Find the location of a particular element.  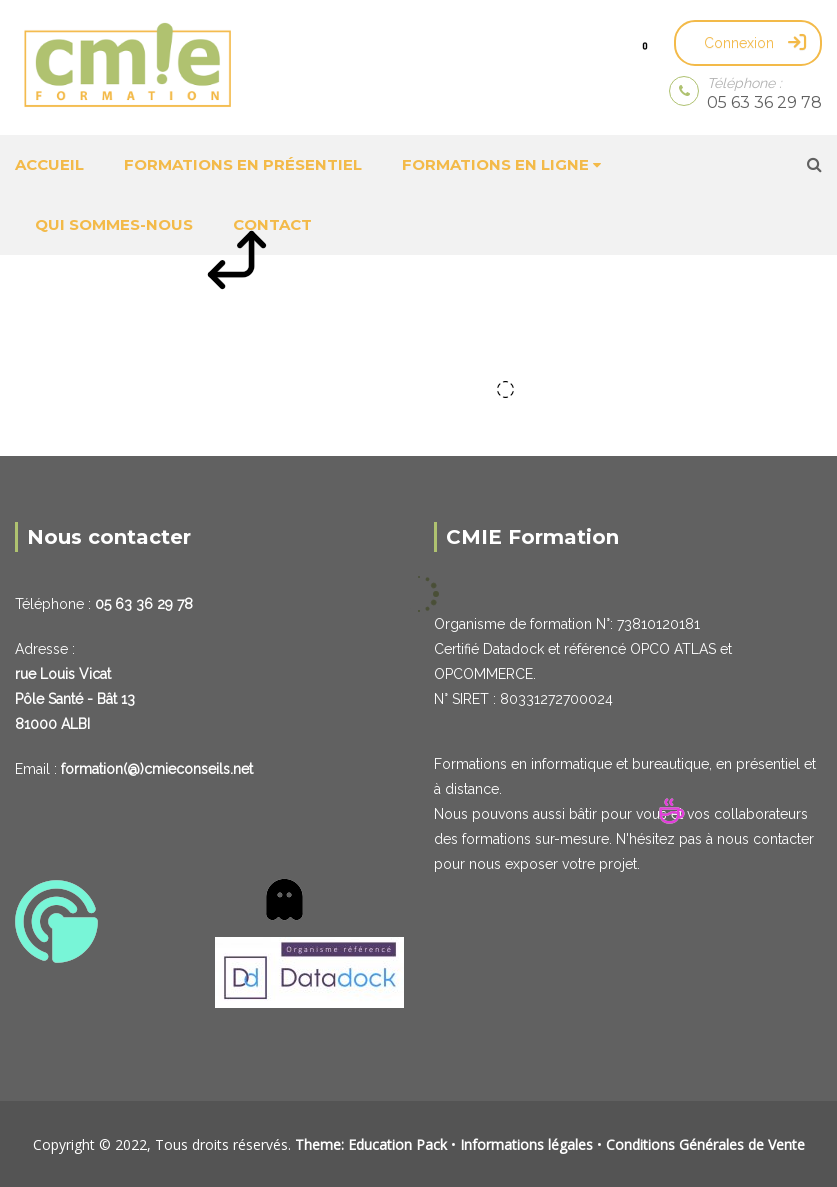

indicates loading or processing in progress is located at coordinates (505, 389).